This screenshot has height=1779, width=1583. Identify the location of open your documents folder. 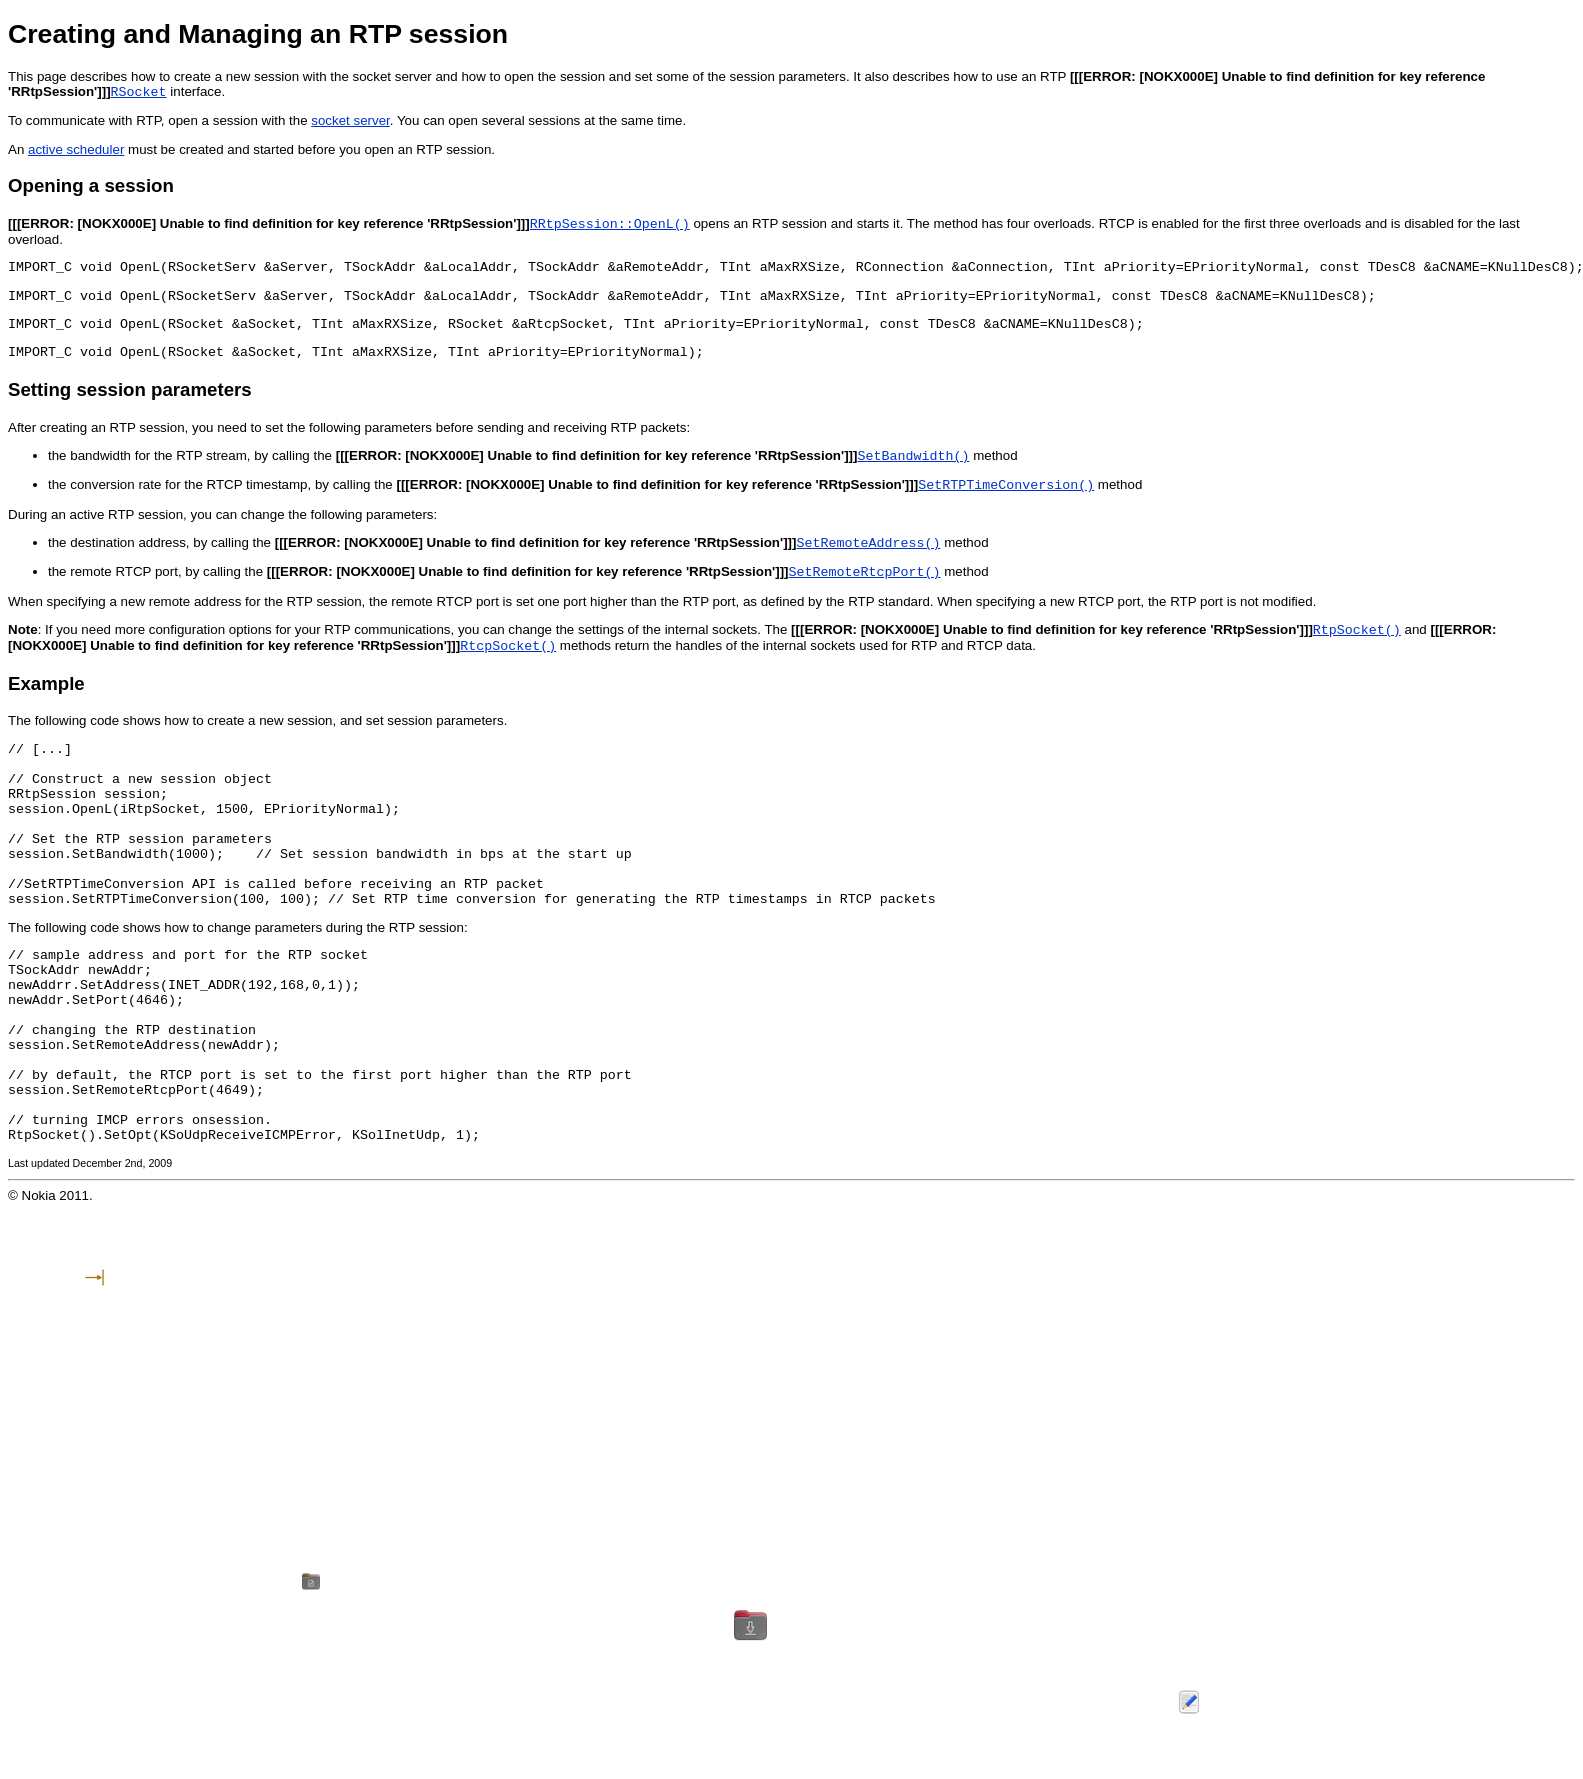
(311, 1581).